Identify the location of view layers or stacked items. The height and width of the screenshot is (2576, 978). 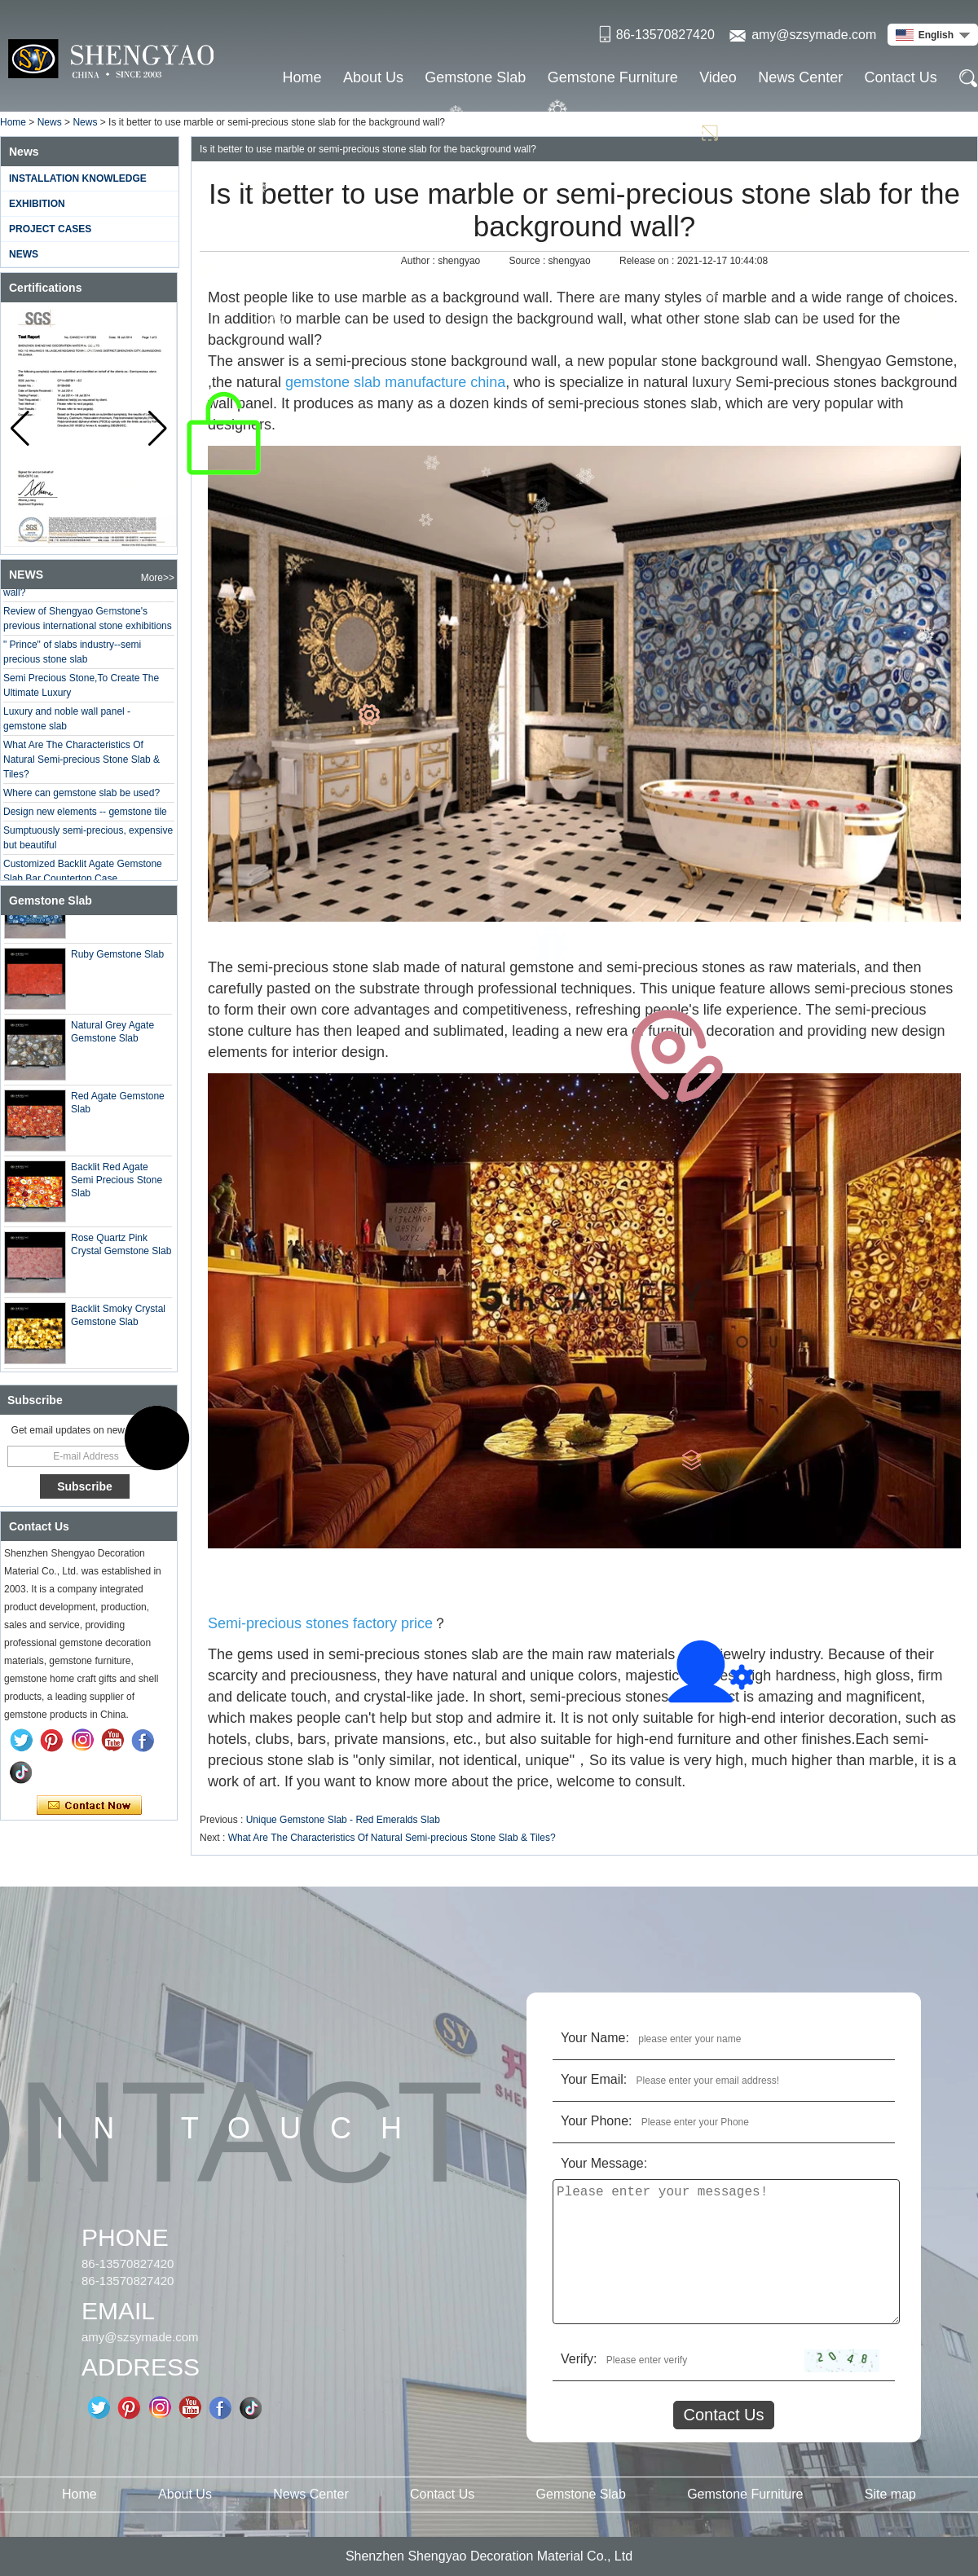
(691, 1460).